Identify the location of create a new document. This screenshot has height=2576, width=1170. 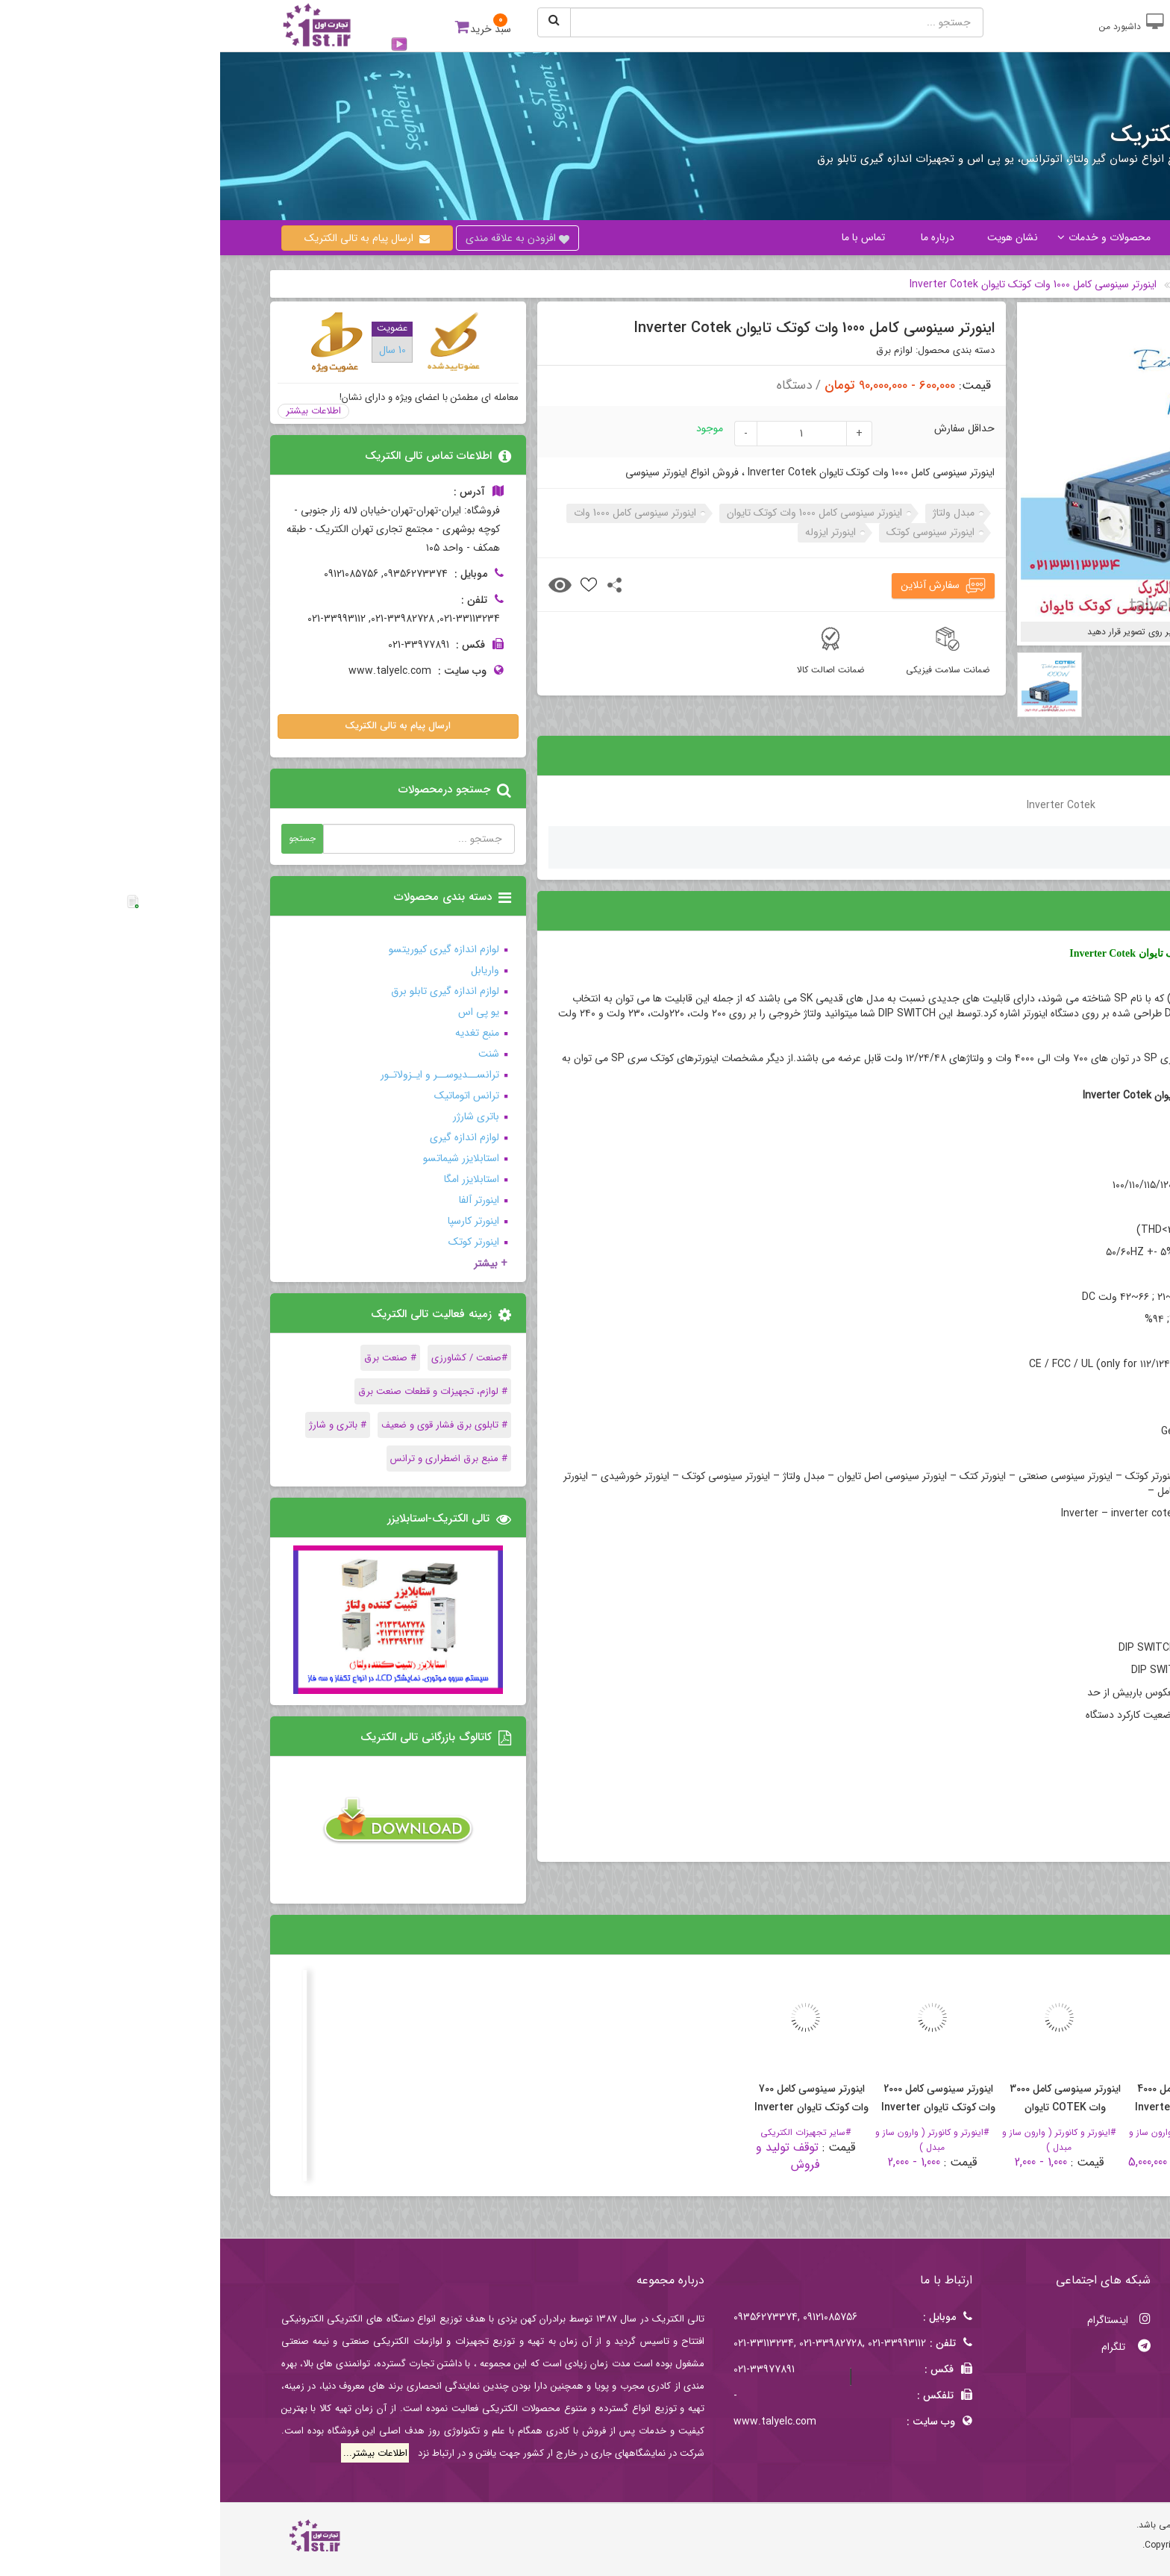
(133, 901).